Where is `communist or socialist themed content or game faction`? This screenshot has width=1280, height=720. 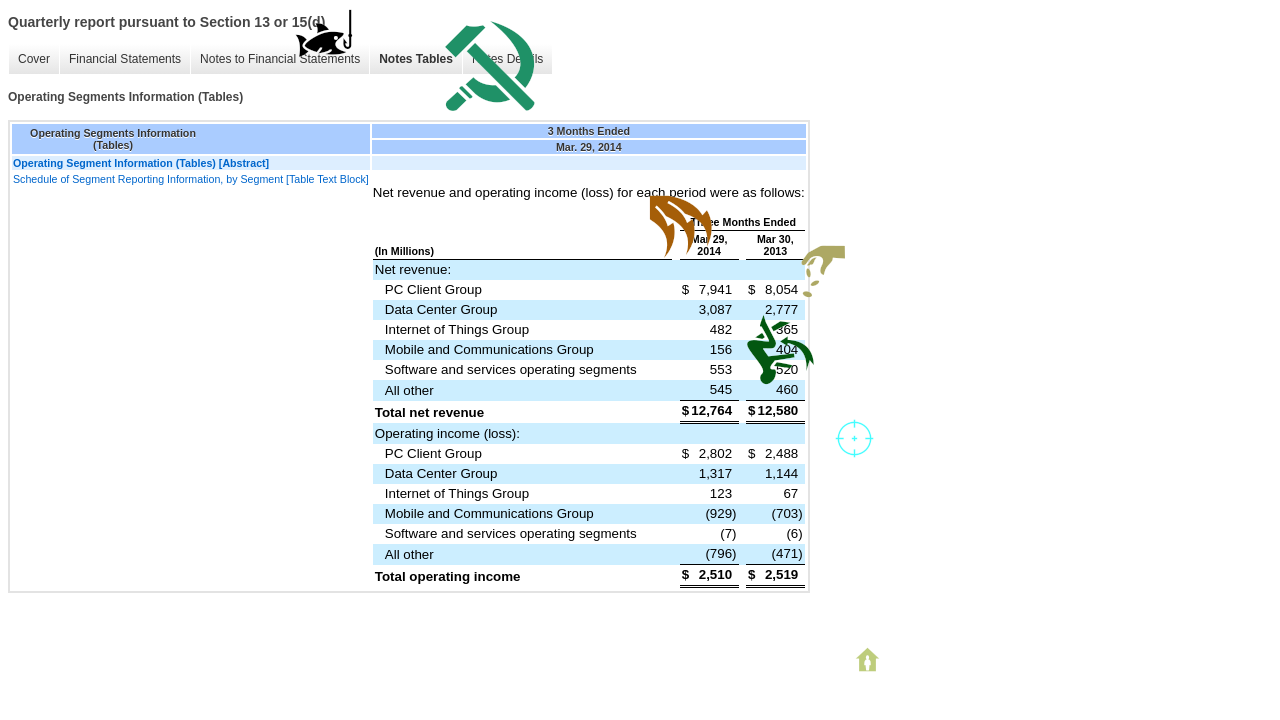
communist or socialist themed content or game faction is located at coordinates (490, 66).